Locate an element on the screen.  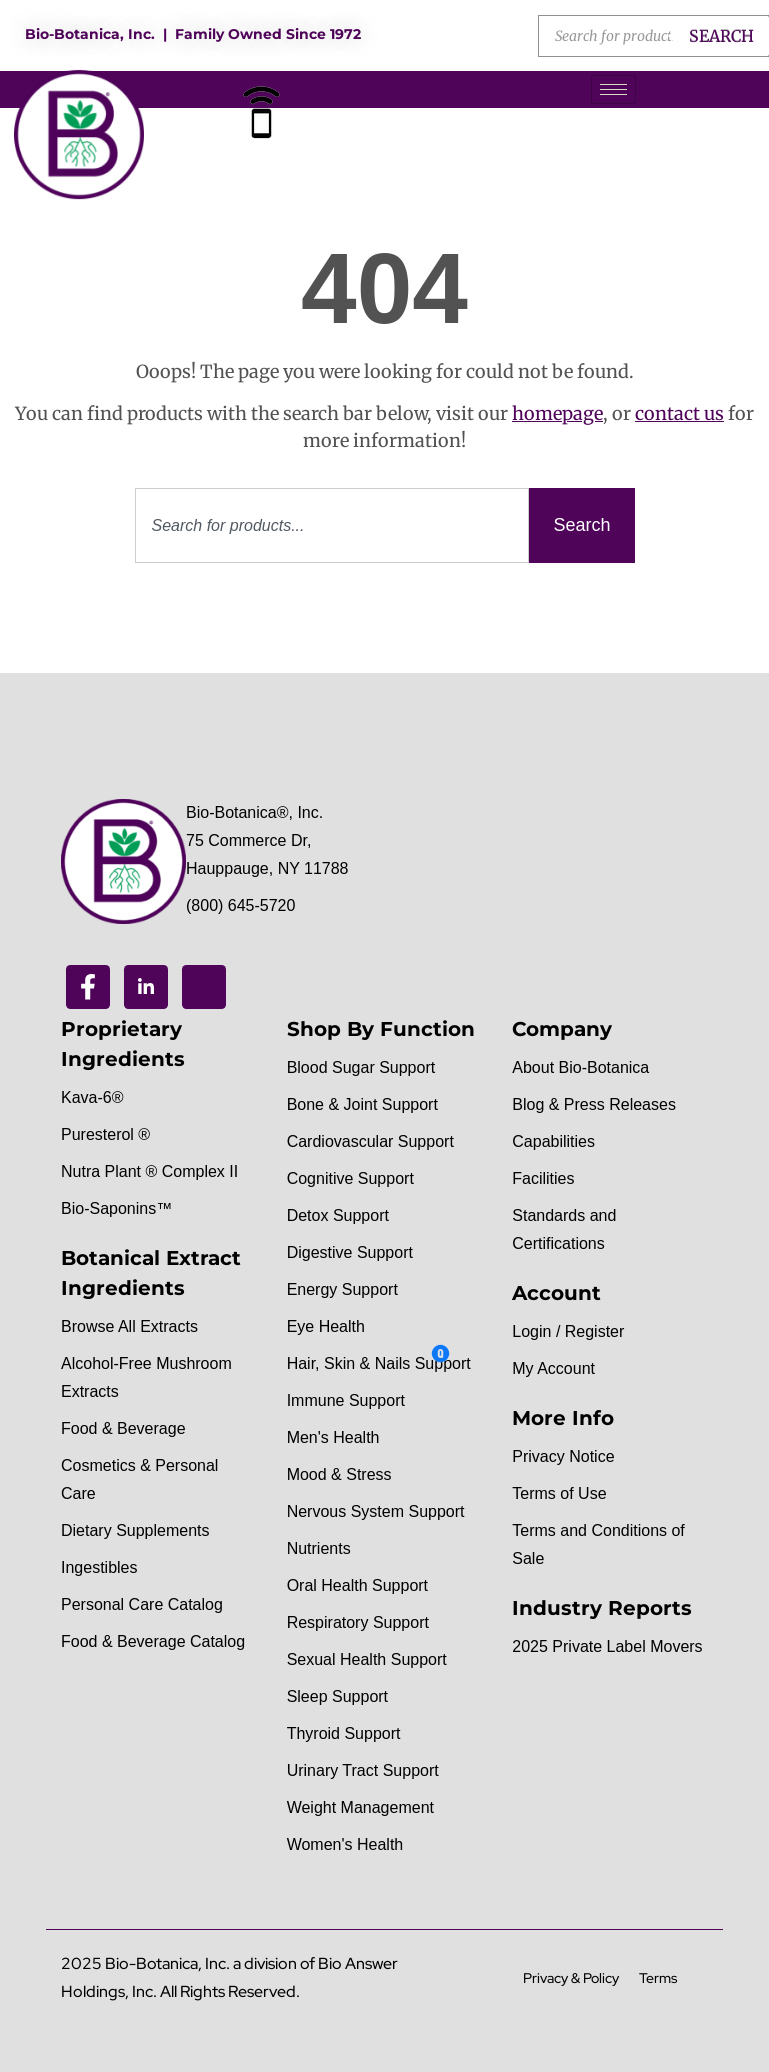
indicates a "Q" category or label is located at coordinates (440, 1353).